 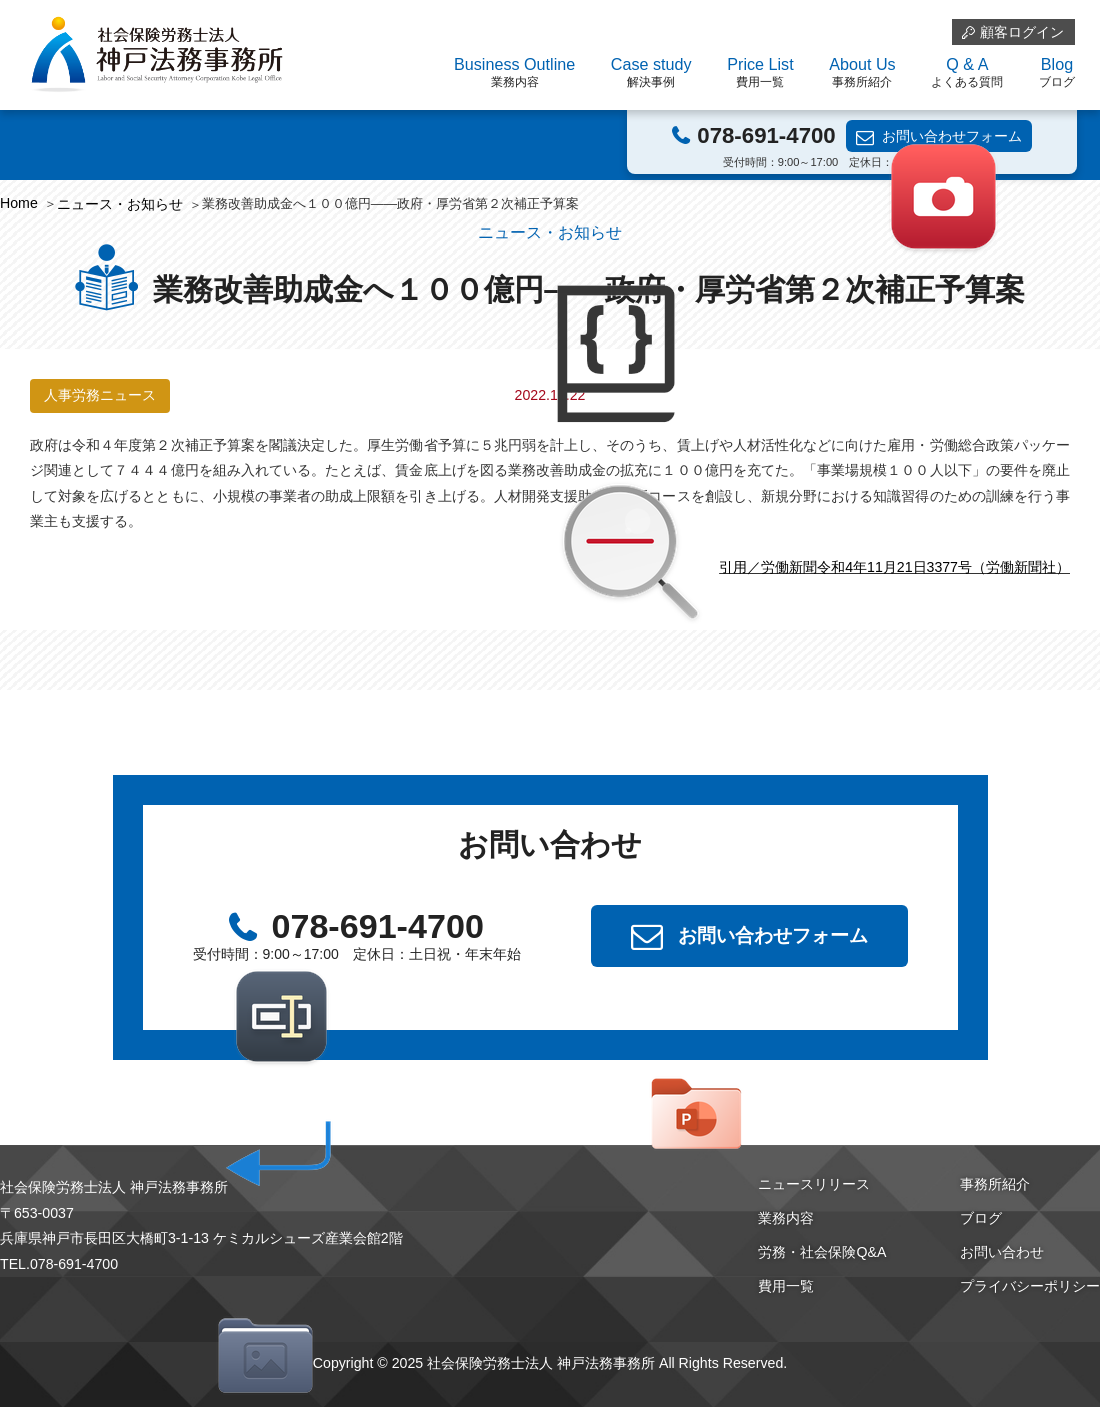 What do you see at coordinates (616, 354) in the screenshot?
I see `open developer documentation` at bounding box center [616, 354].